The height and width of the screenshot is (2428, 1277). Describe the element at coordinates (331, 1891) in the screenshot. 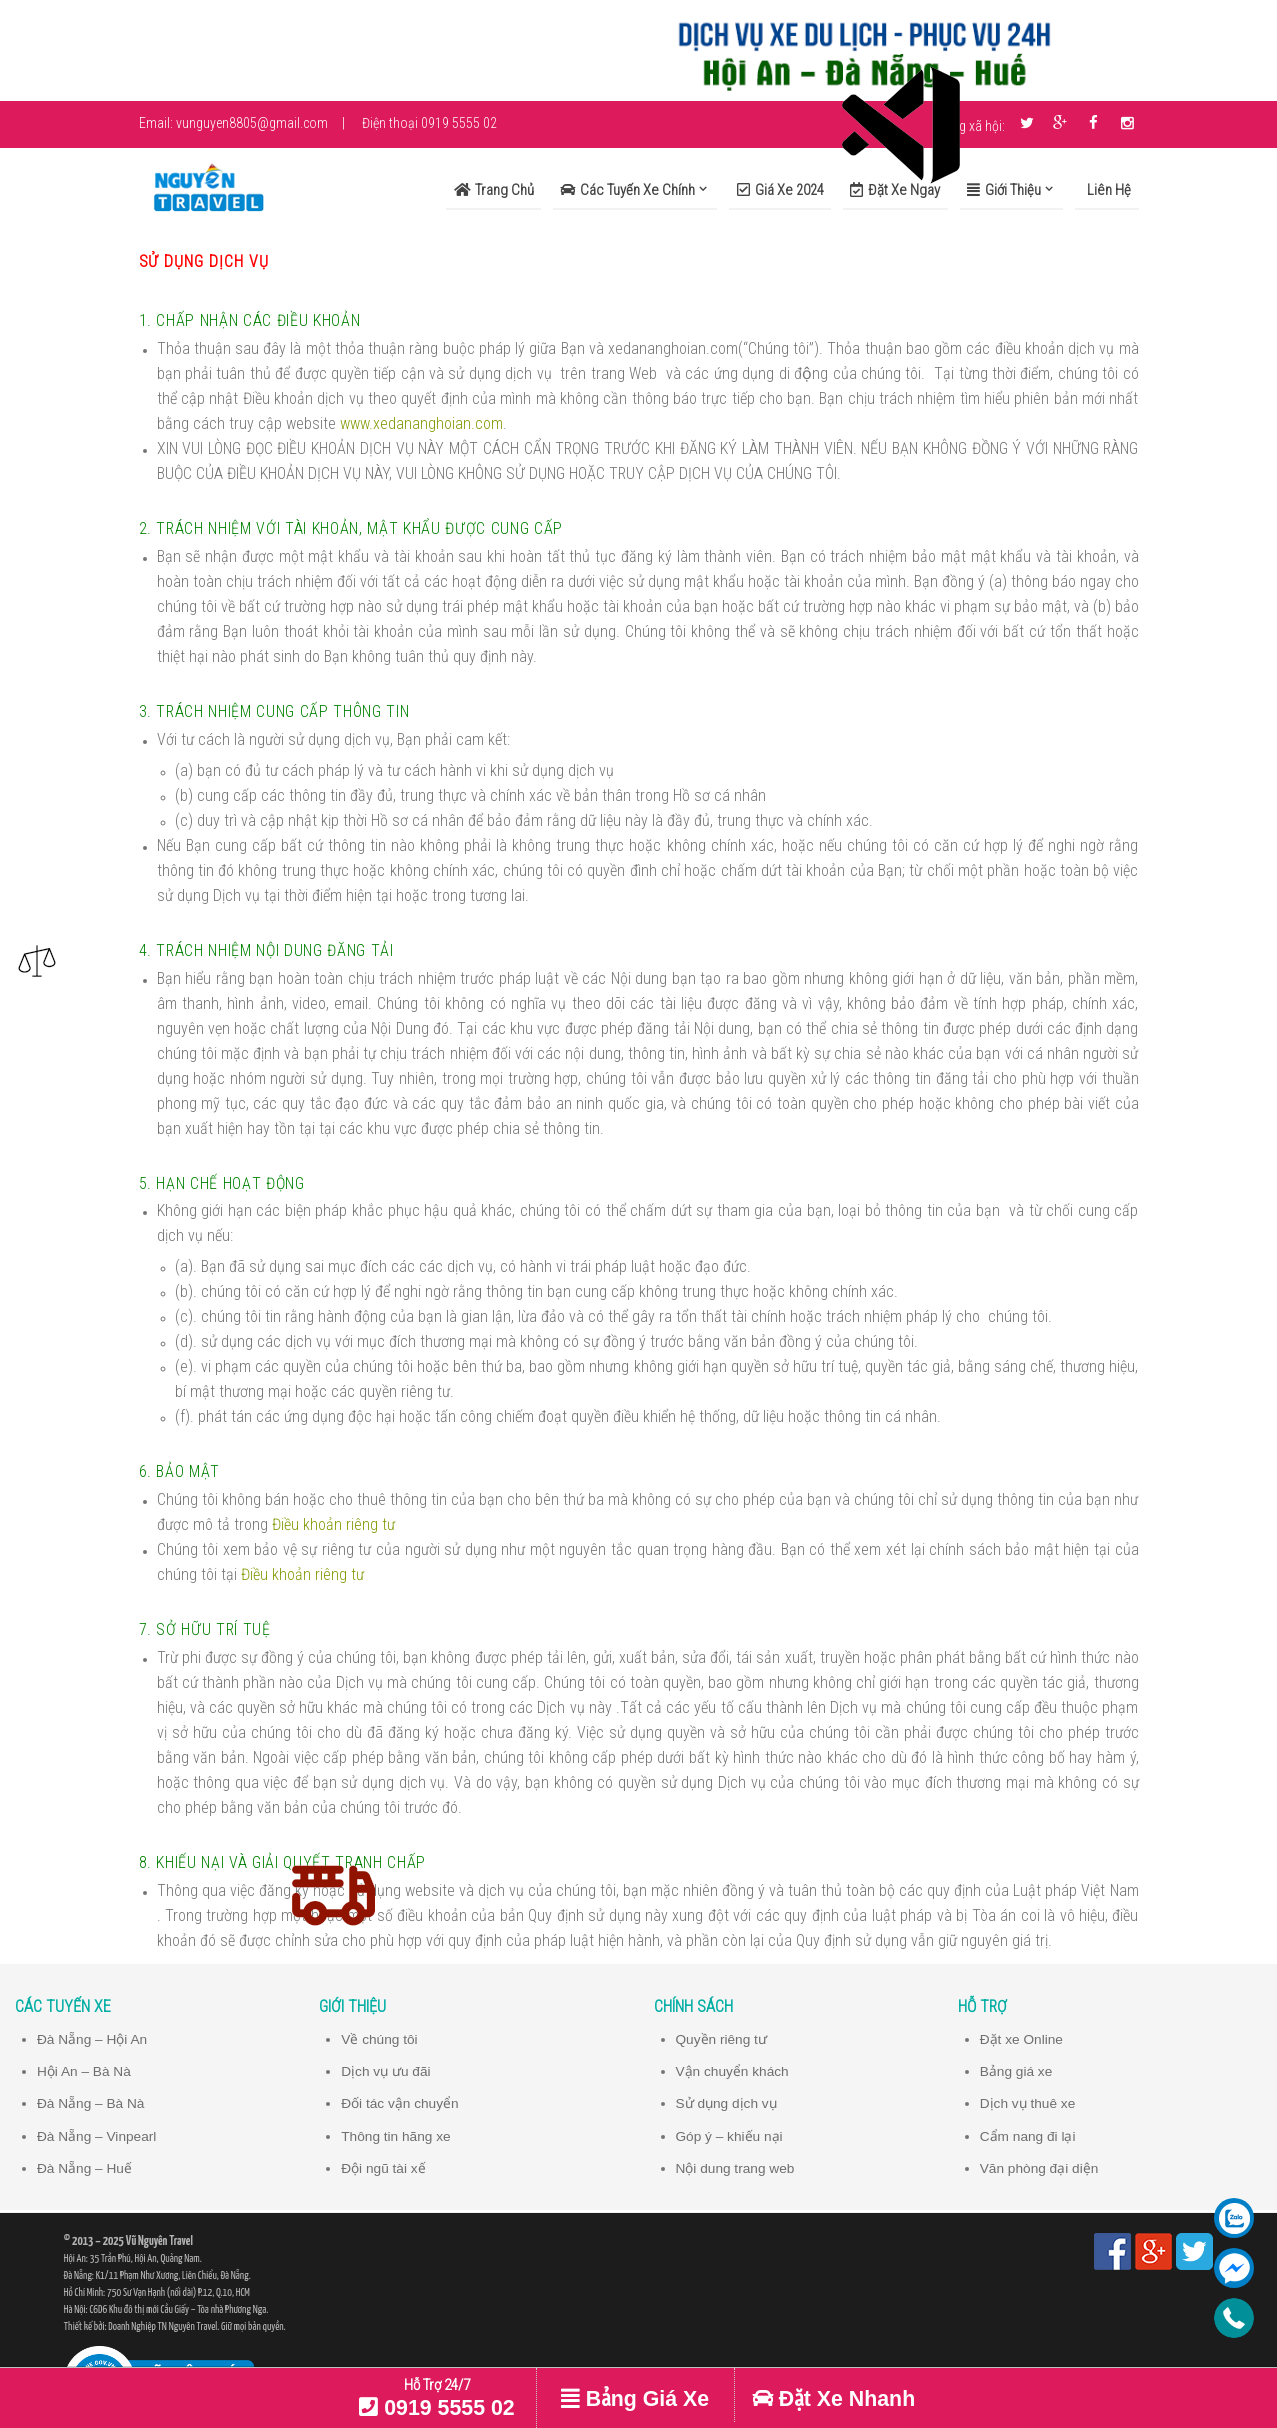

I see `emergency services or fire department contact` at that location.